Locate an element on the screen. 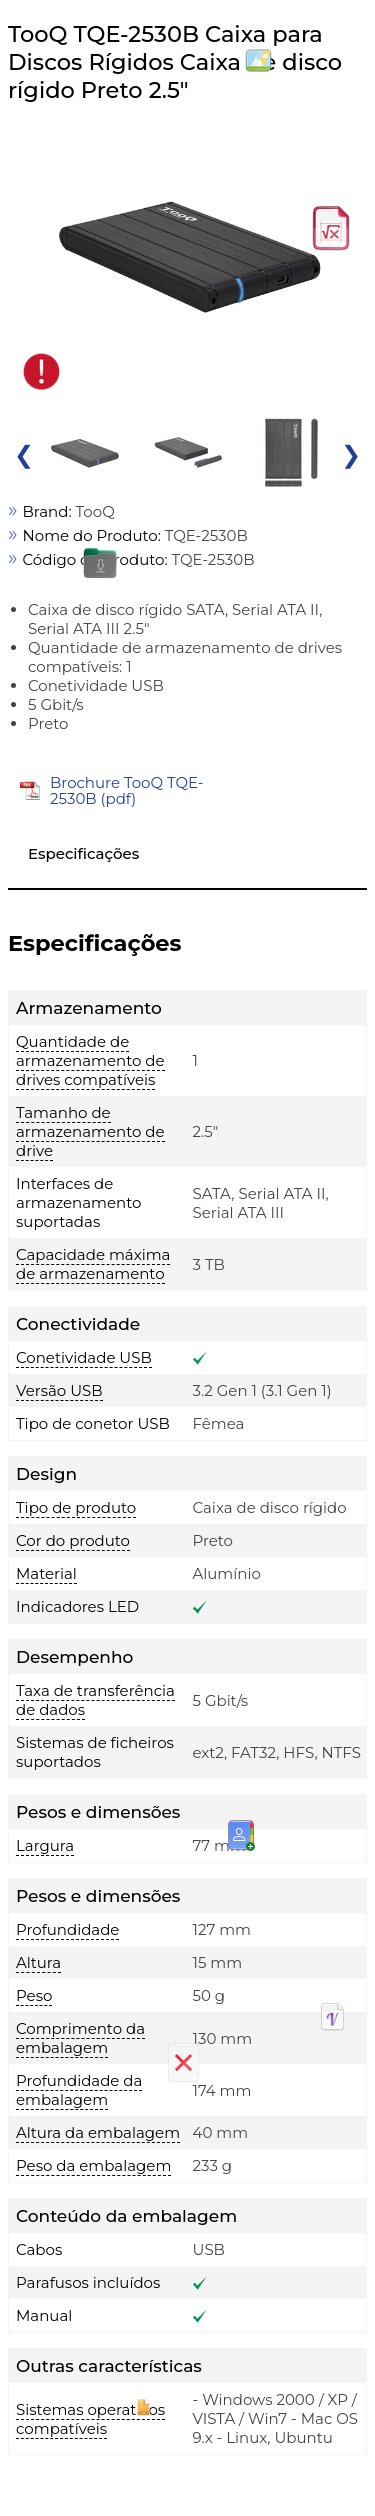  indicates a critical error or danger state is located at coordinates (41, 371).